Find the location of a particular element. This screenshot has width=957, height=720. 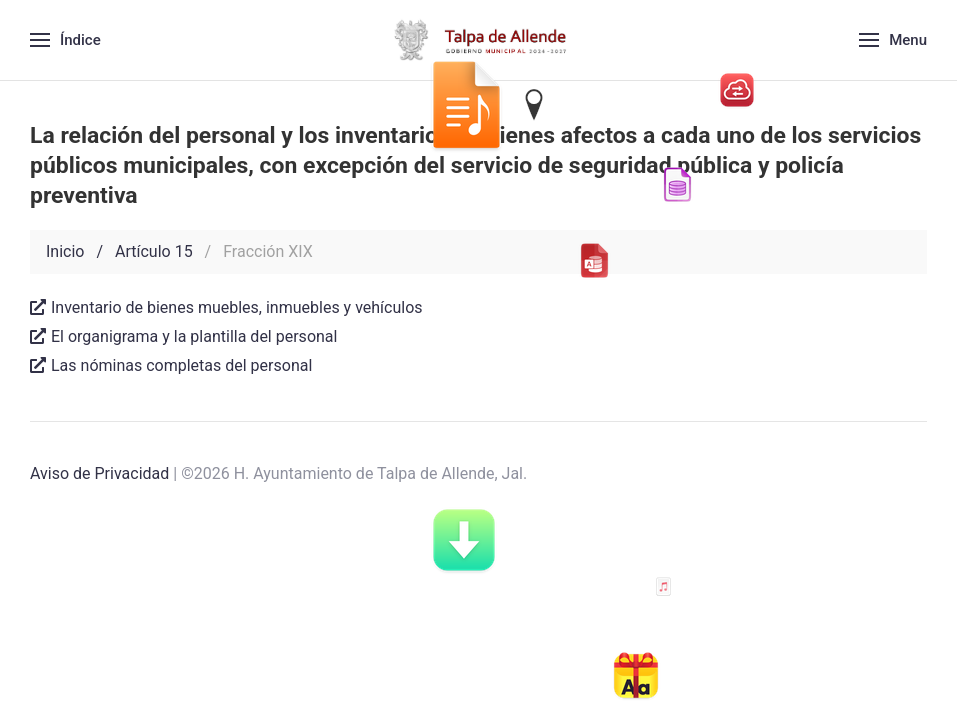

save or download the current session is located at coordinates (464, 540).